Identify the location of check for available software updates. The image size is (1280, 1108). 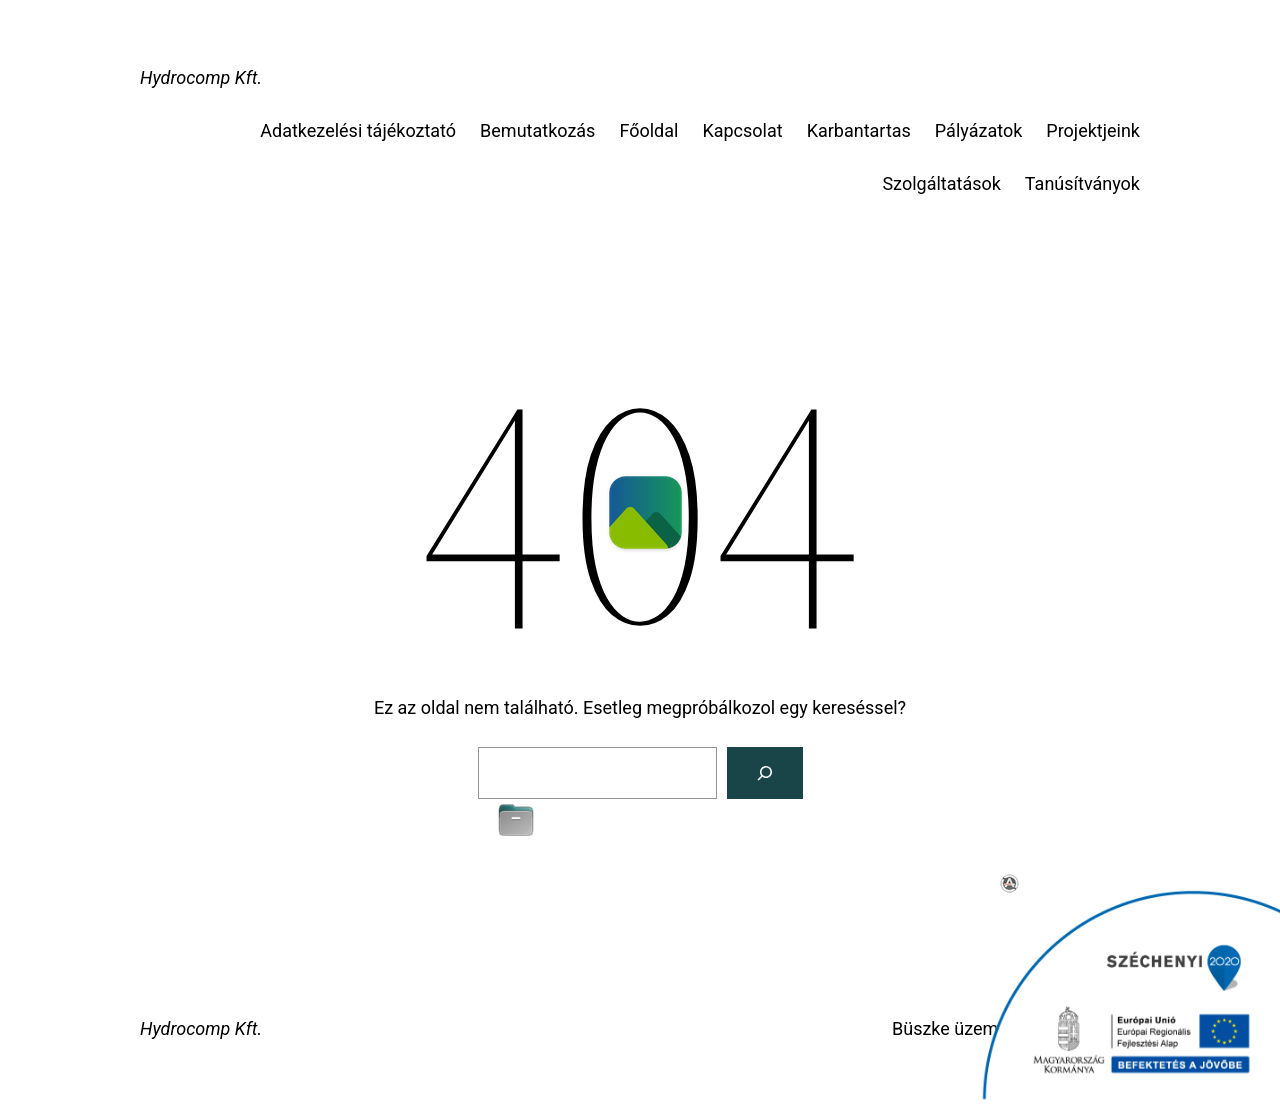
(1009, 883).